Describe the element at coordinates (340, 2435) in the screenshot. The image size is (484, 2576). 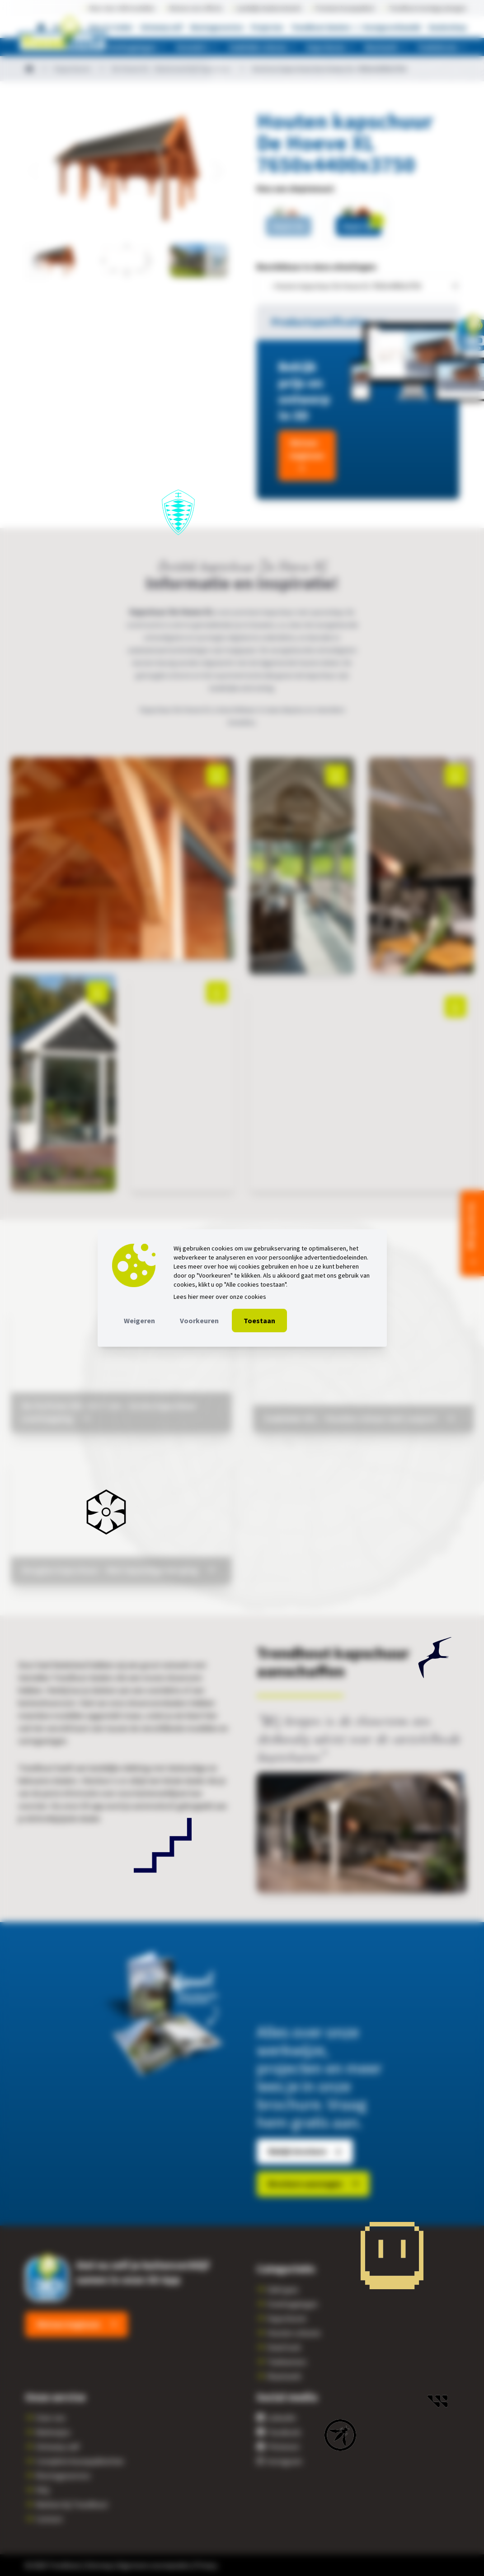
I see `OWASP (Open Web Application Security Project) logo` at that location.